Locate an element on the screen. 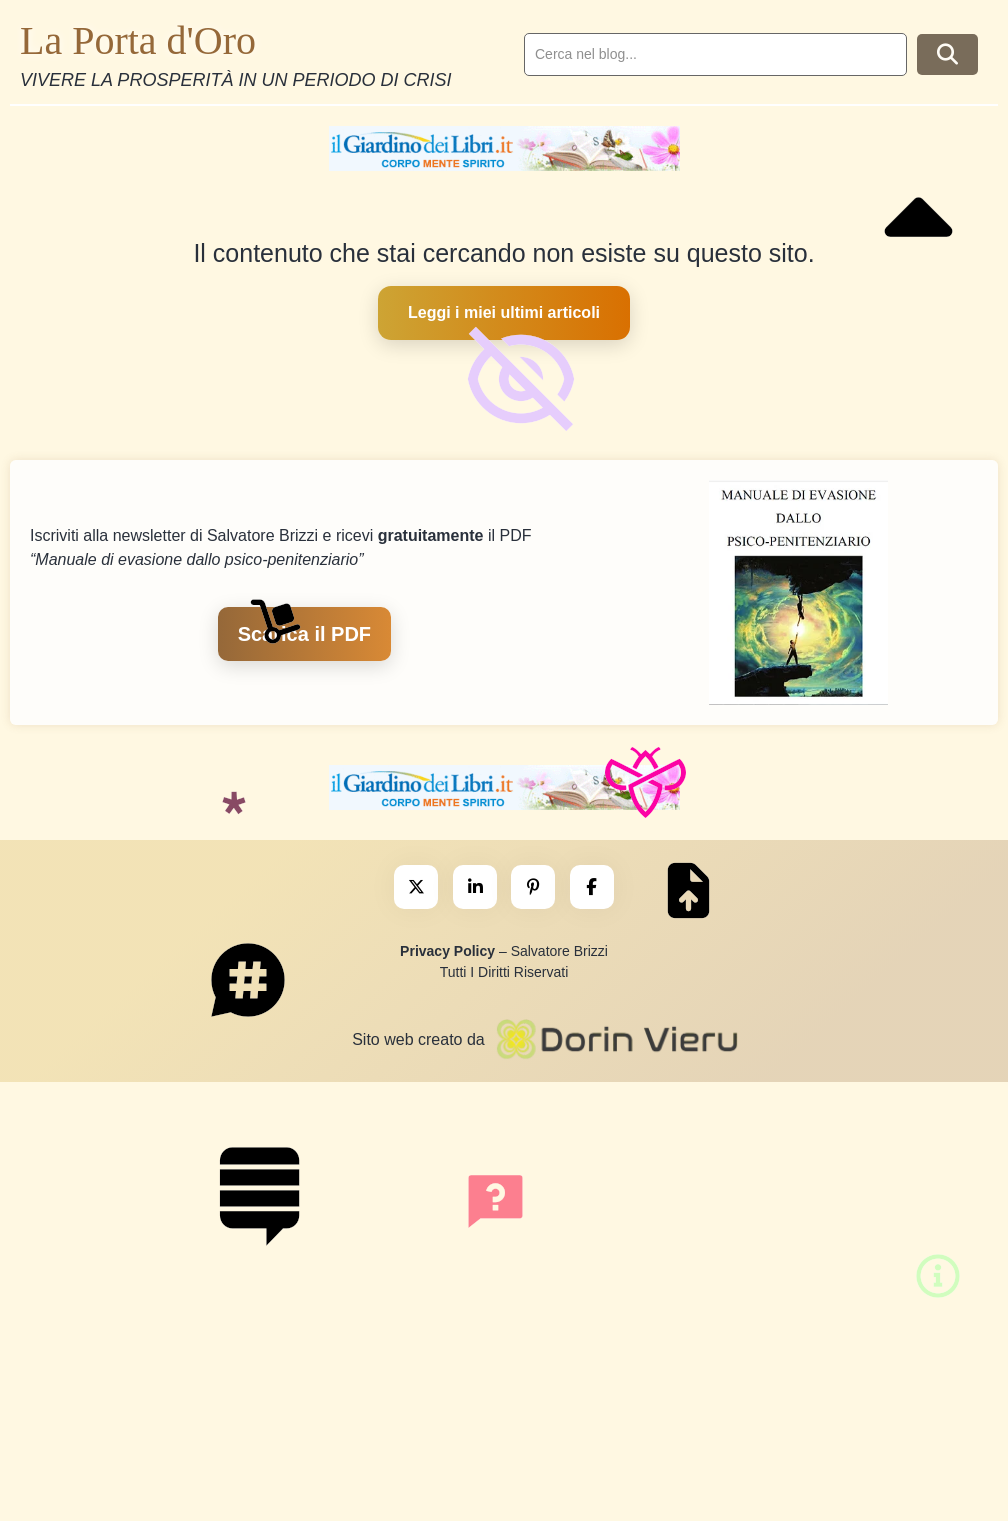 The width and height of the screenshot is (1008, 1521). view more information or details is located at coordinates (938, 1276).